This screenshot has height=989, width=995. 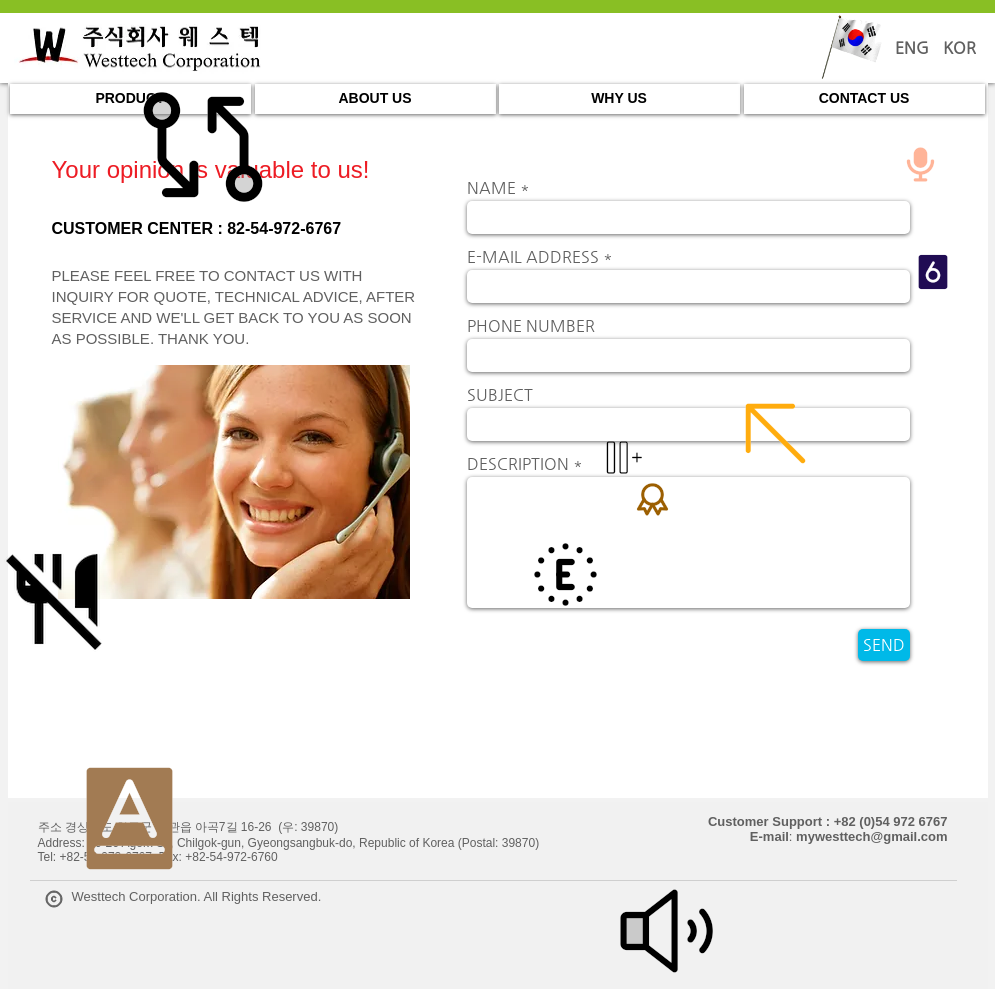 What do you see at coordinates (621, 457) in the screenshot?
I see `add a new column to the right` at bounding box center [621, 457].